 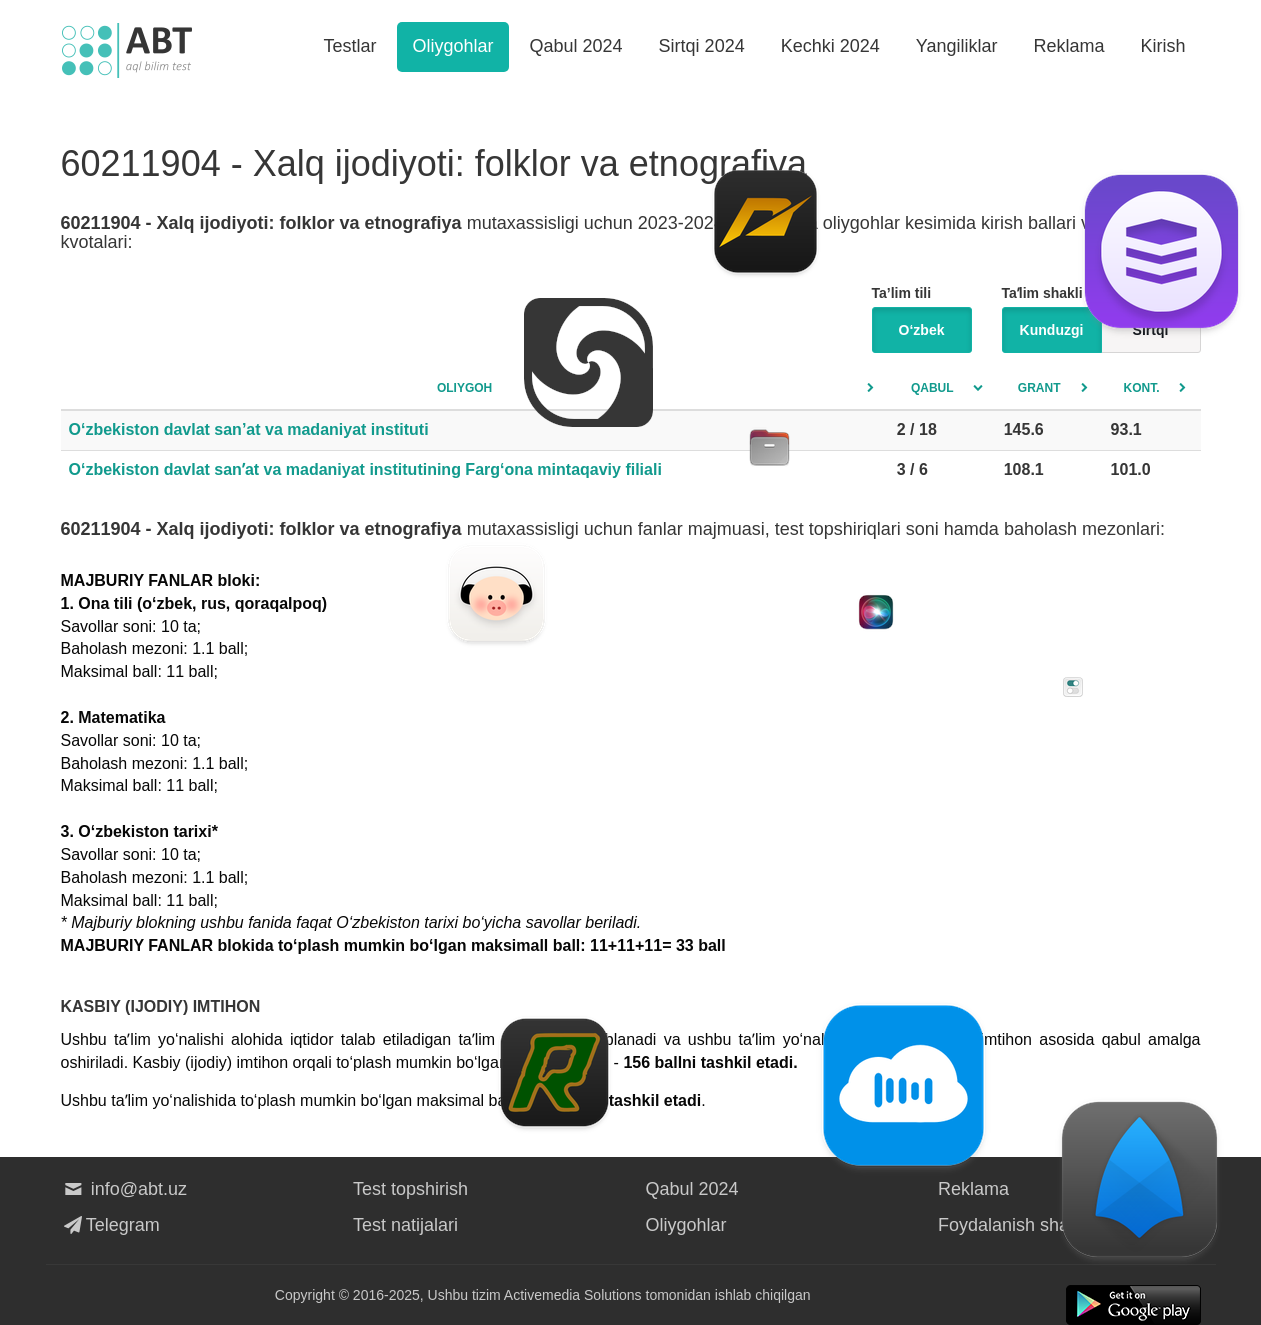 What do you see at coordinates (1139, 1179) in the screenshot?
I see `open synfig animation studio` at bounding box center [1139, 1179].